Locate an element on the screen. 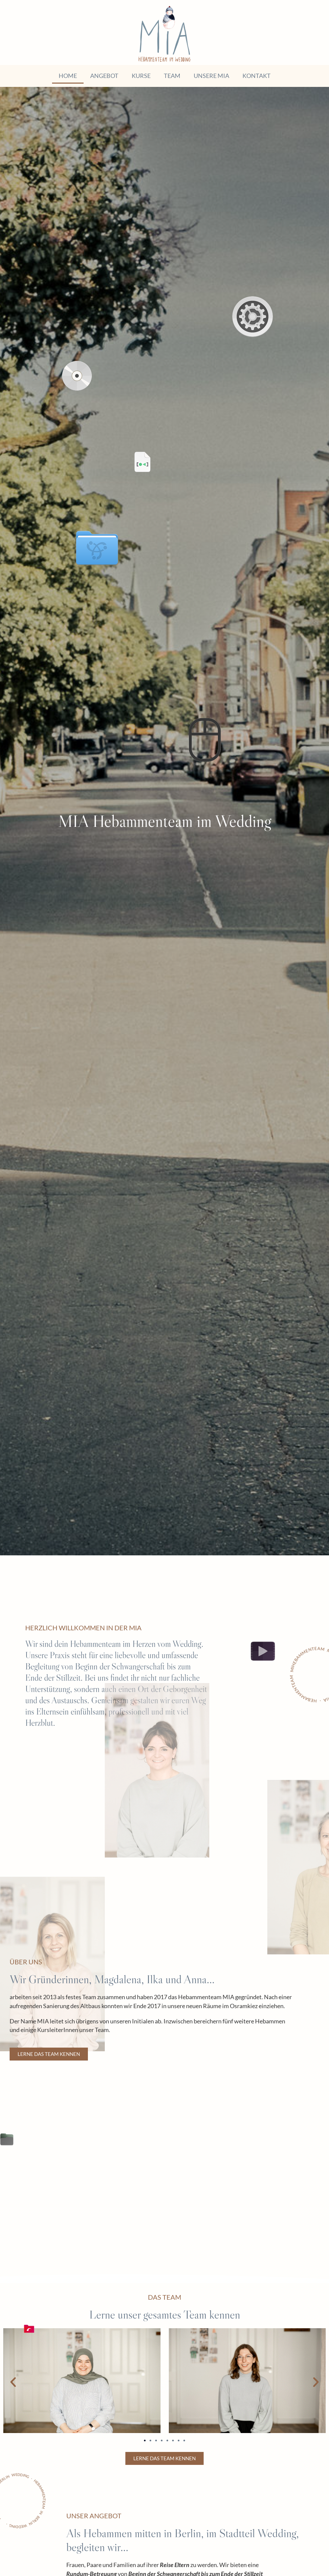 Image resolution: width=329 pixels, height=2576 pixels. folder containing ruby on rails project files is located at coordinates (29, 2329).